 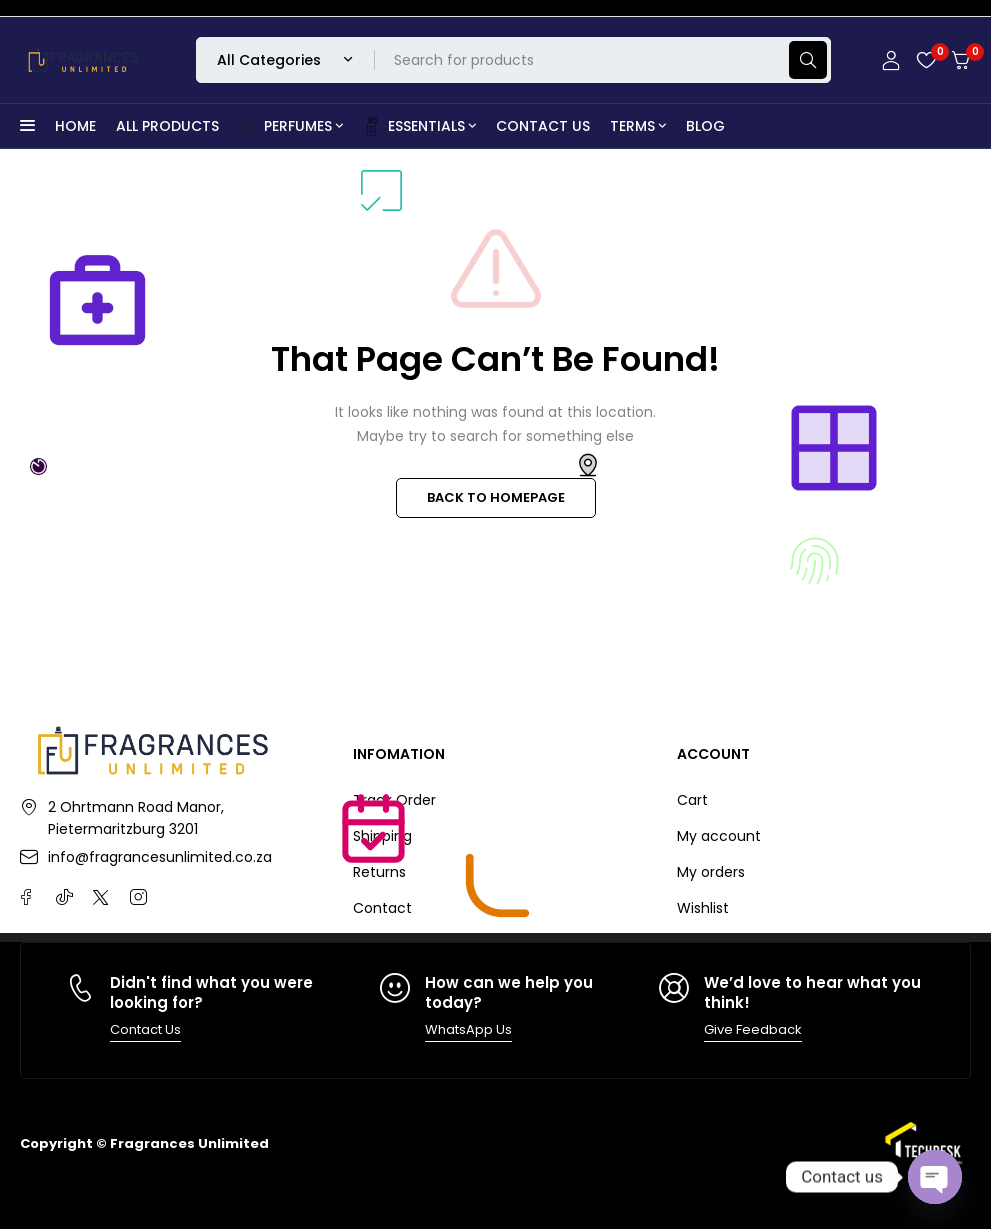 I want to click on view items in grid layout, so click(x=834, y=448).